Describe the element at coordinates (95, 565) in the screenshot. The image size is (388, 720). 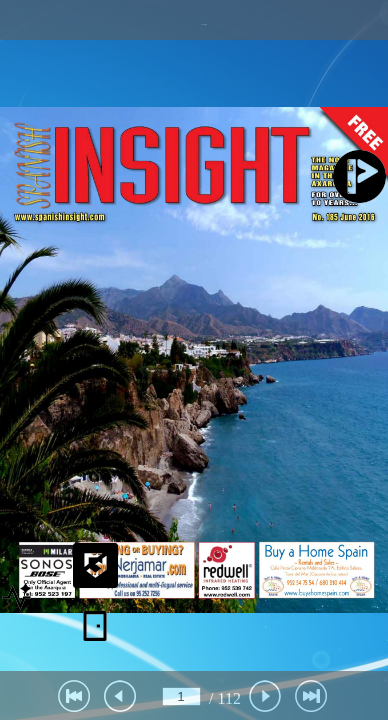
I see `clubforce app or service logo` at that location.